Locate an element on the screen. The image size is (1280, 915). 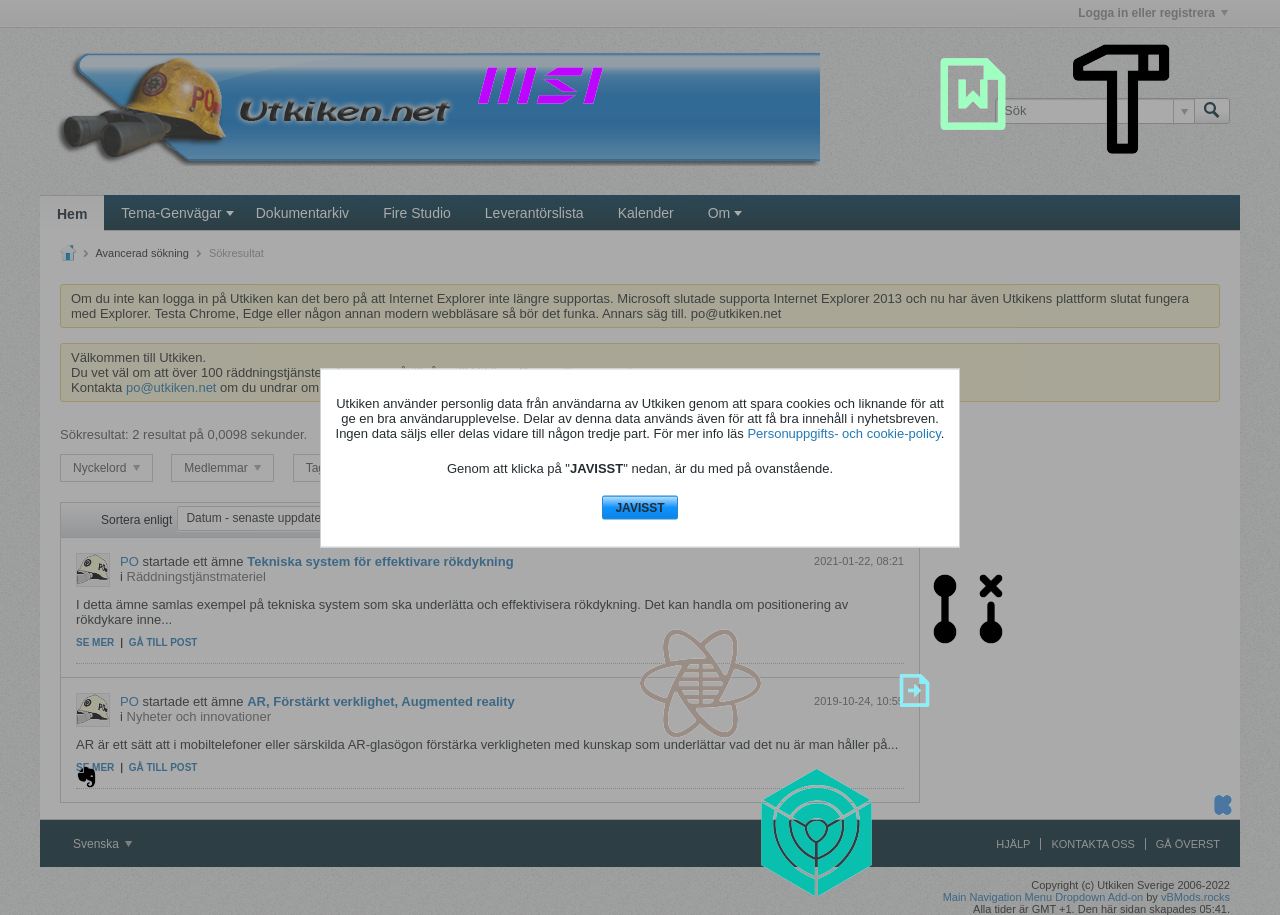
open a Microsoft Word document is located at coordinates (973, 94).